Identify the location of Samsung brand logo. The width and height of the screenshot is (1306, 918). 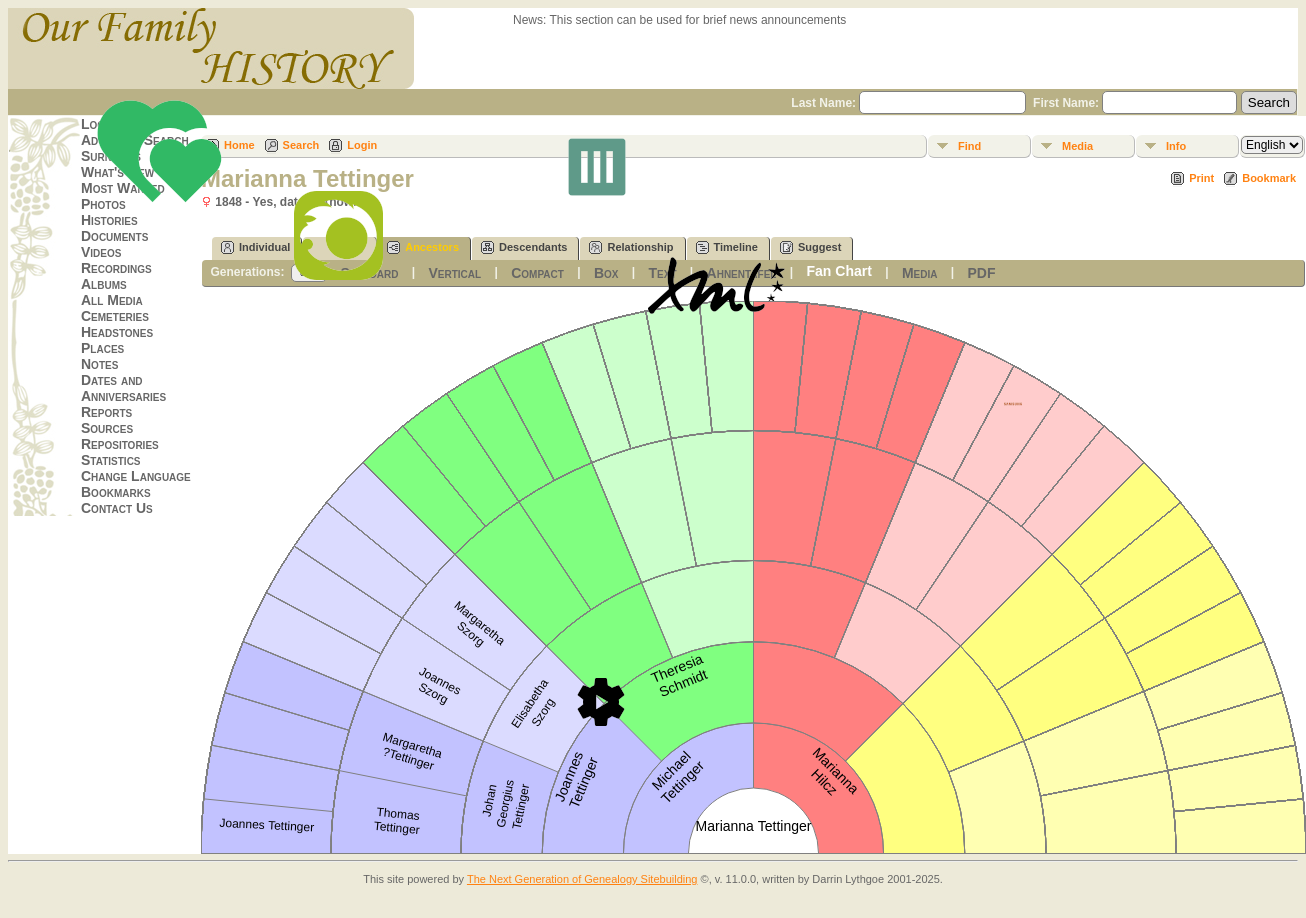
(1013, 404).